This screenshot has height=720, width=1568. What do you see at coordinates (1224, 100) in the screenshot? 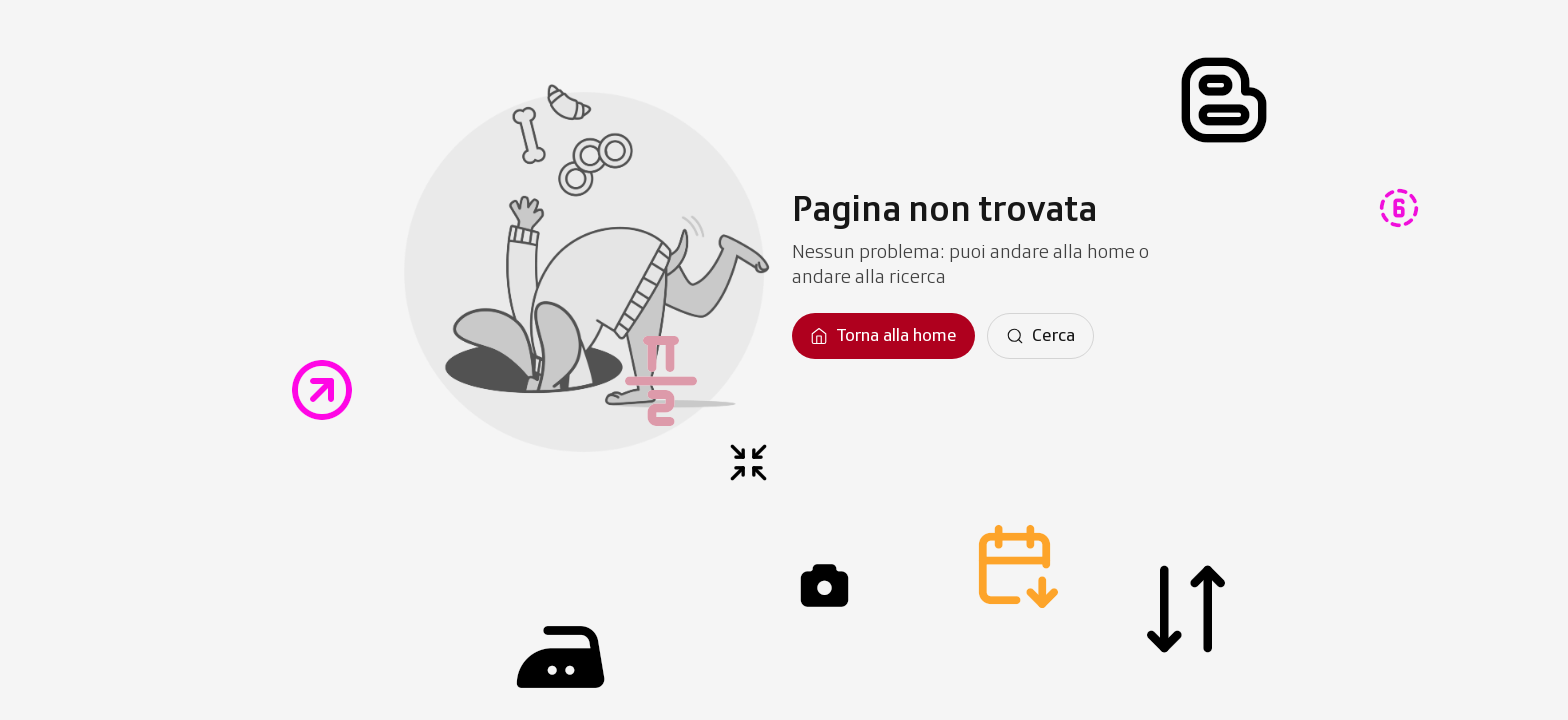
I see `open blogger app` at bounding box center [1224, 100].